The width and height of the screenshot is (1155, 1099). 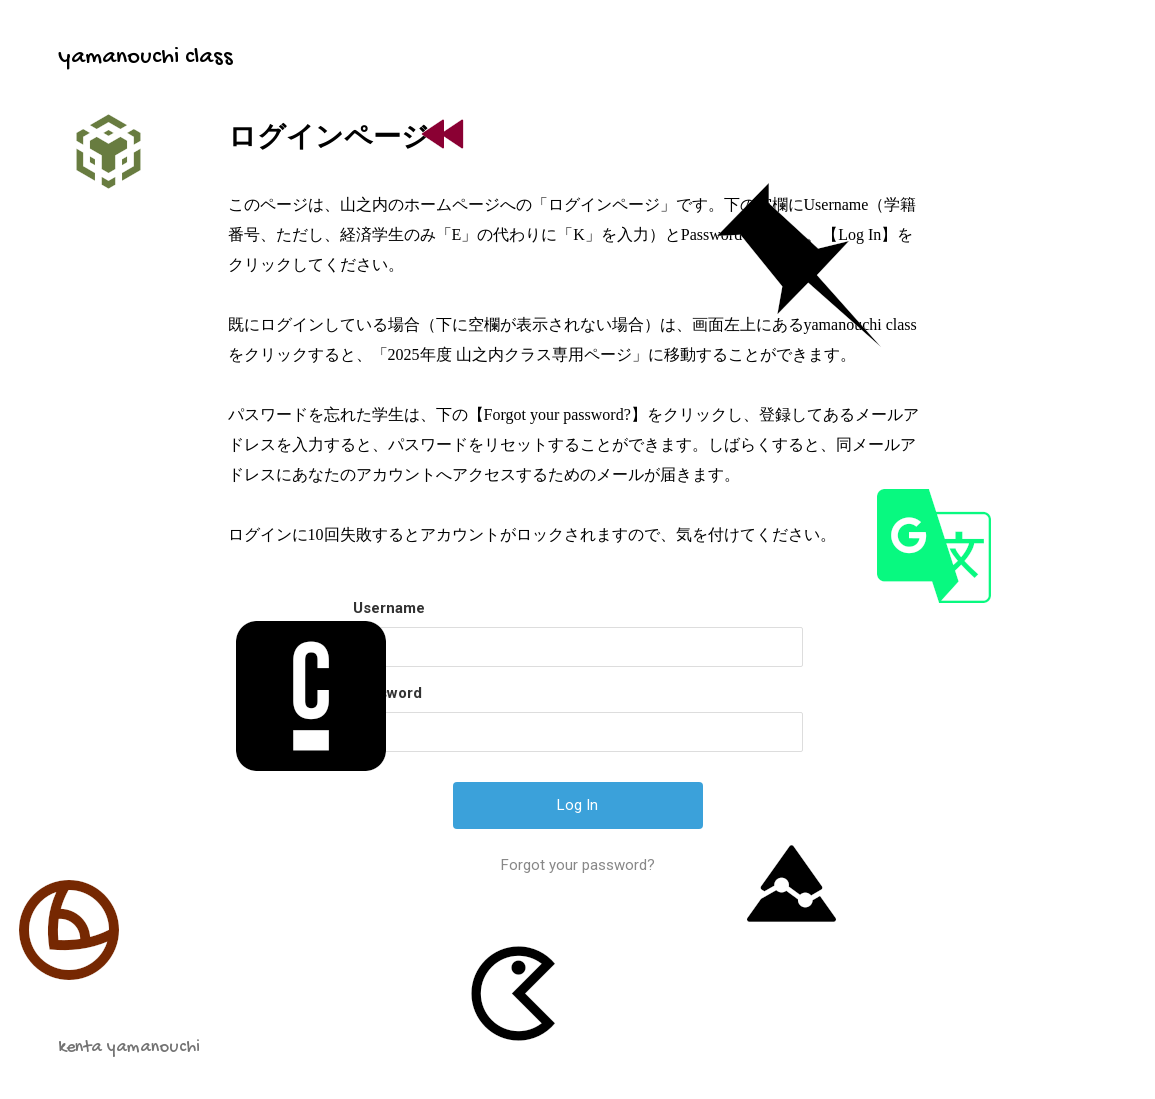 I want to click on camunda platform logo, so click(x=311, y=696).